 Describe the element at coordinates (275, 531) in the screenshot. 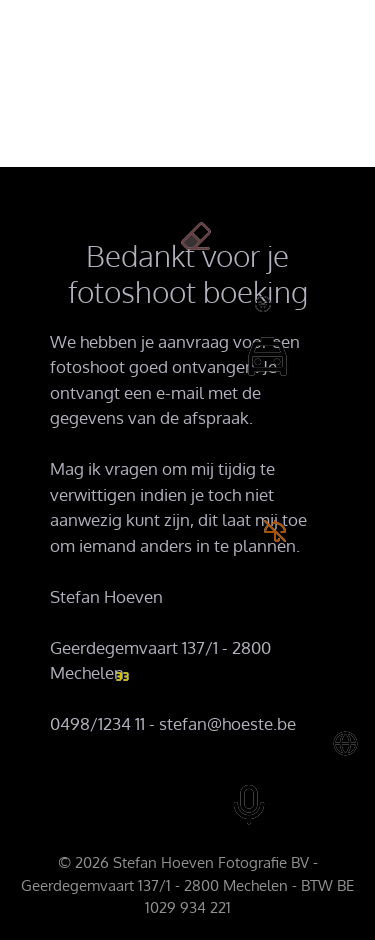

I see `indicates weather protection is disabled` at that location.